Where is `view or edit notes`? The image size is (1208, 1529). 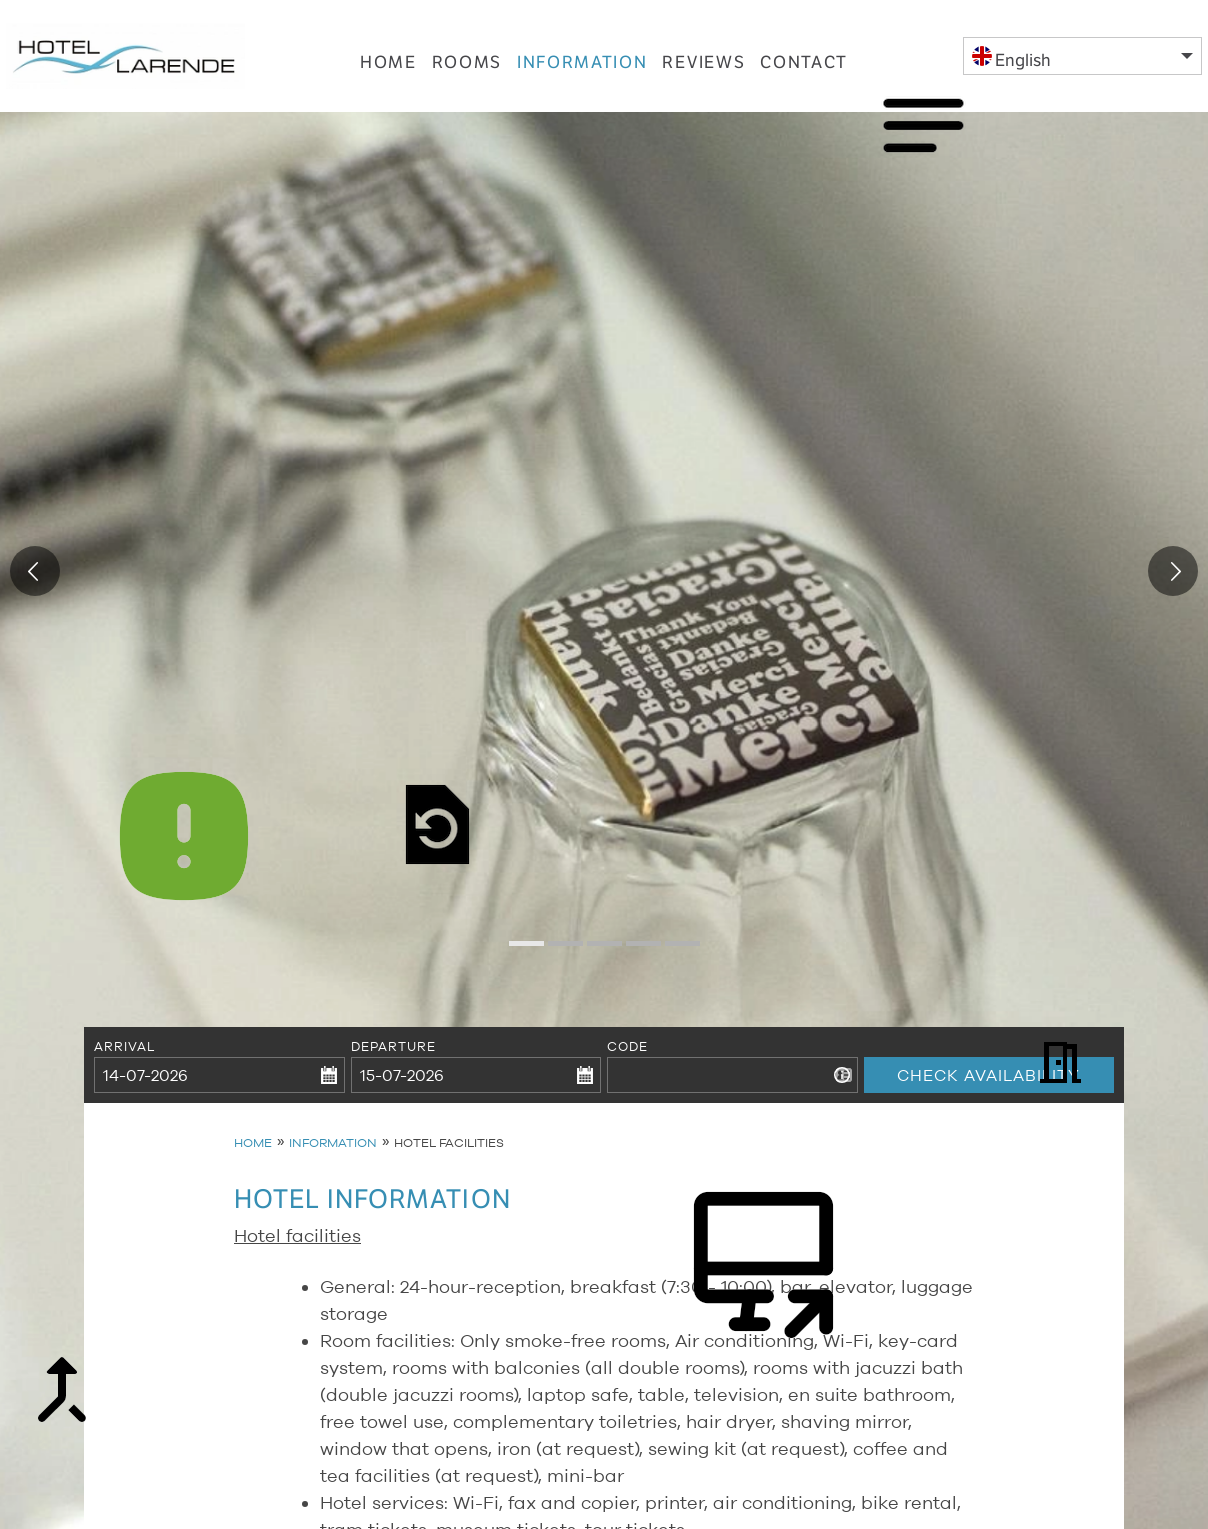
view or edit notes is located at coordinates (923, 125).